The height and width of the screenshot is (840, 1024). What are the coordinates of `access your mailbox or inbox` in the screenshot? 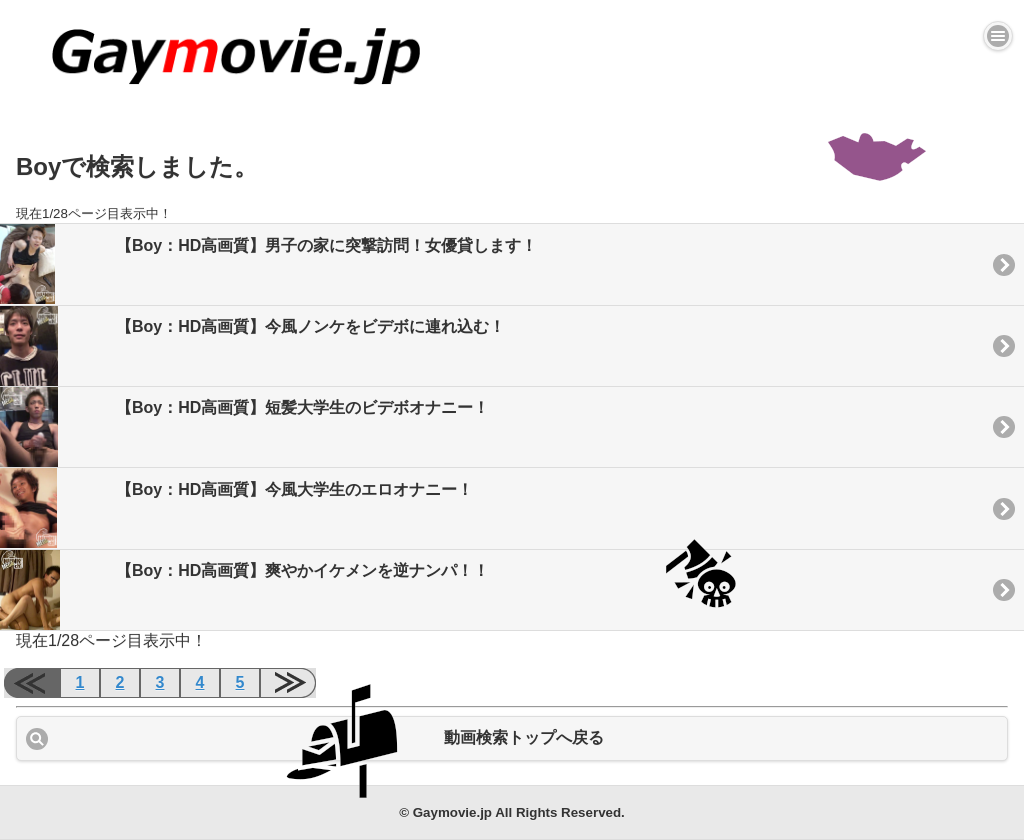 It's located at (342, 741).